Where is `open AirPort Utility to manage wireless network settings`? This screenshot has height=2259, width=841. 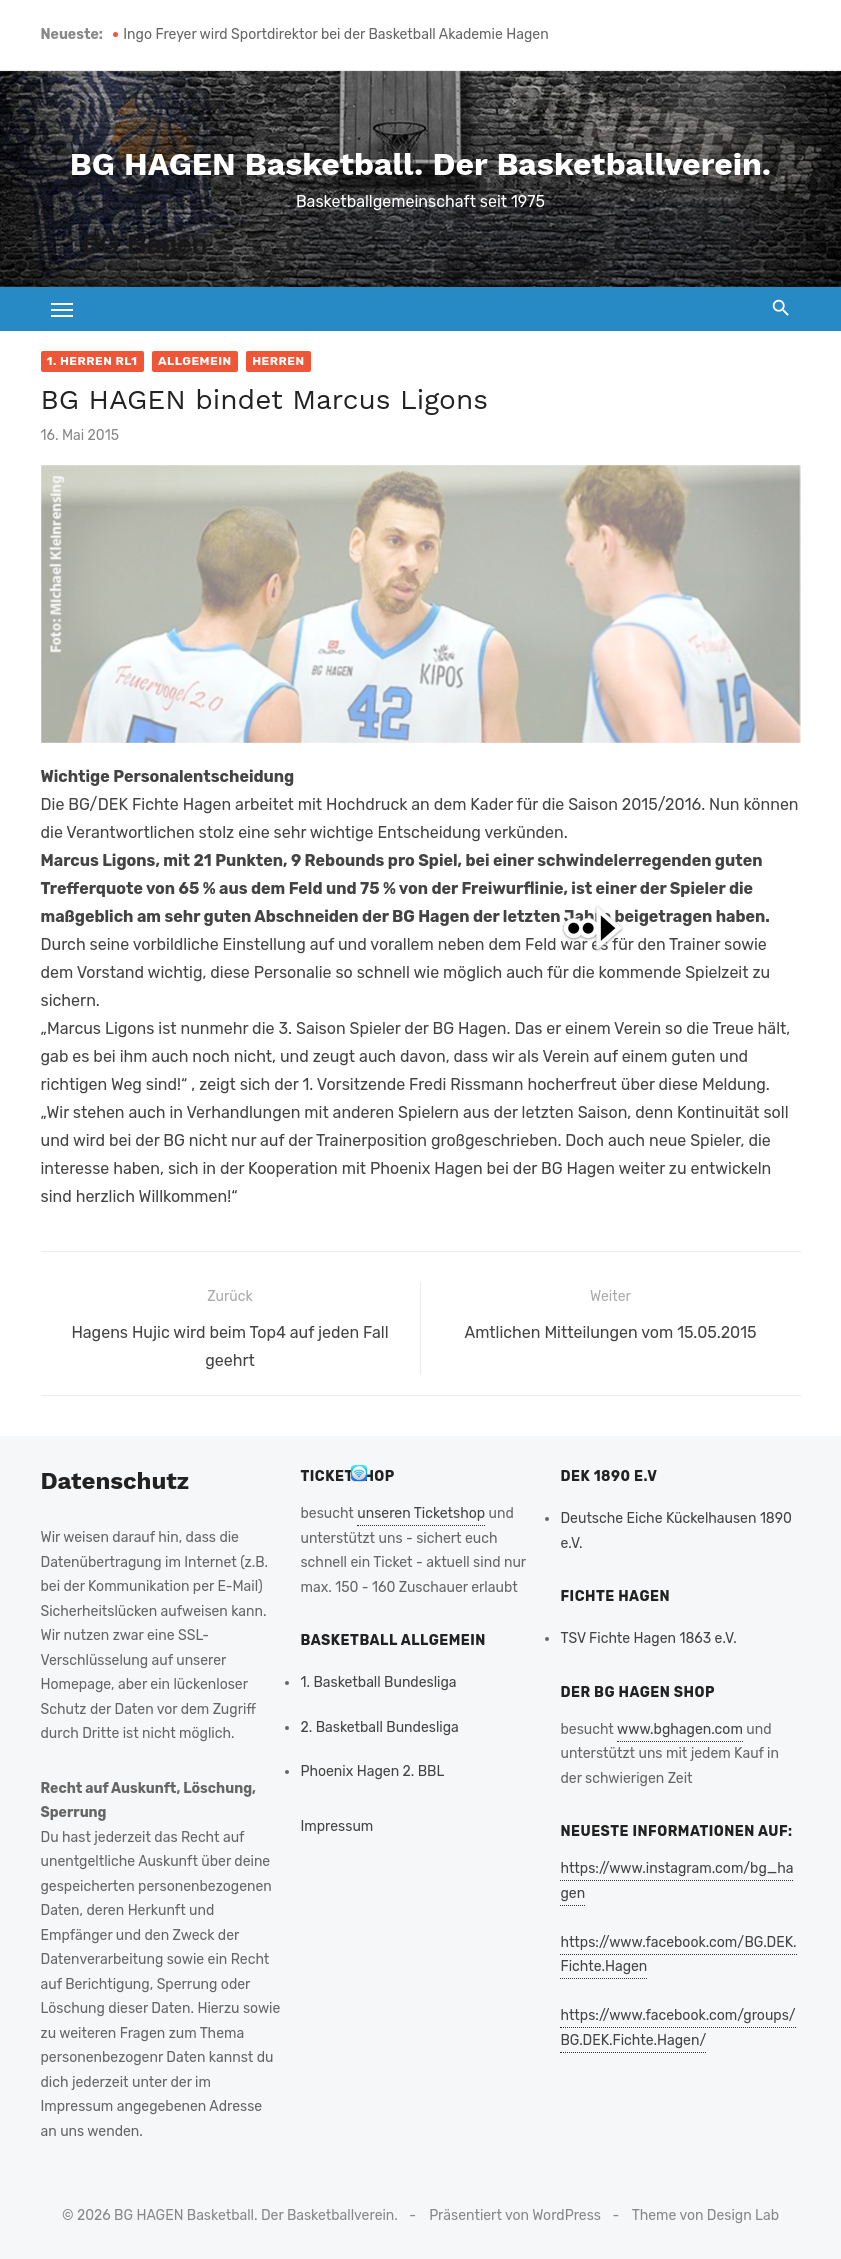
open AirPort Utility to manage wireless network settings is located at coordinates (359, 1473).